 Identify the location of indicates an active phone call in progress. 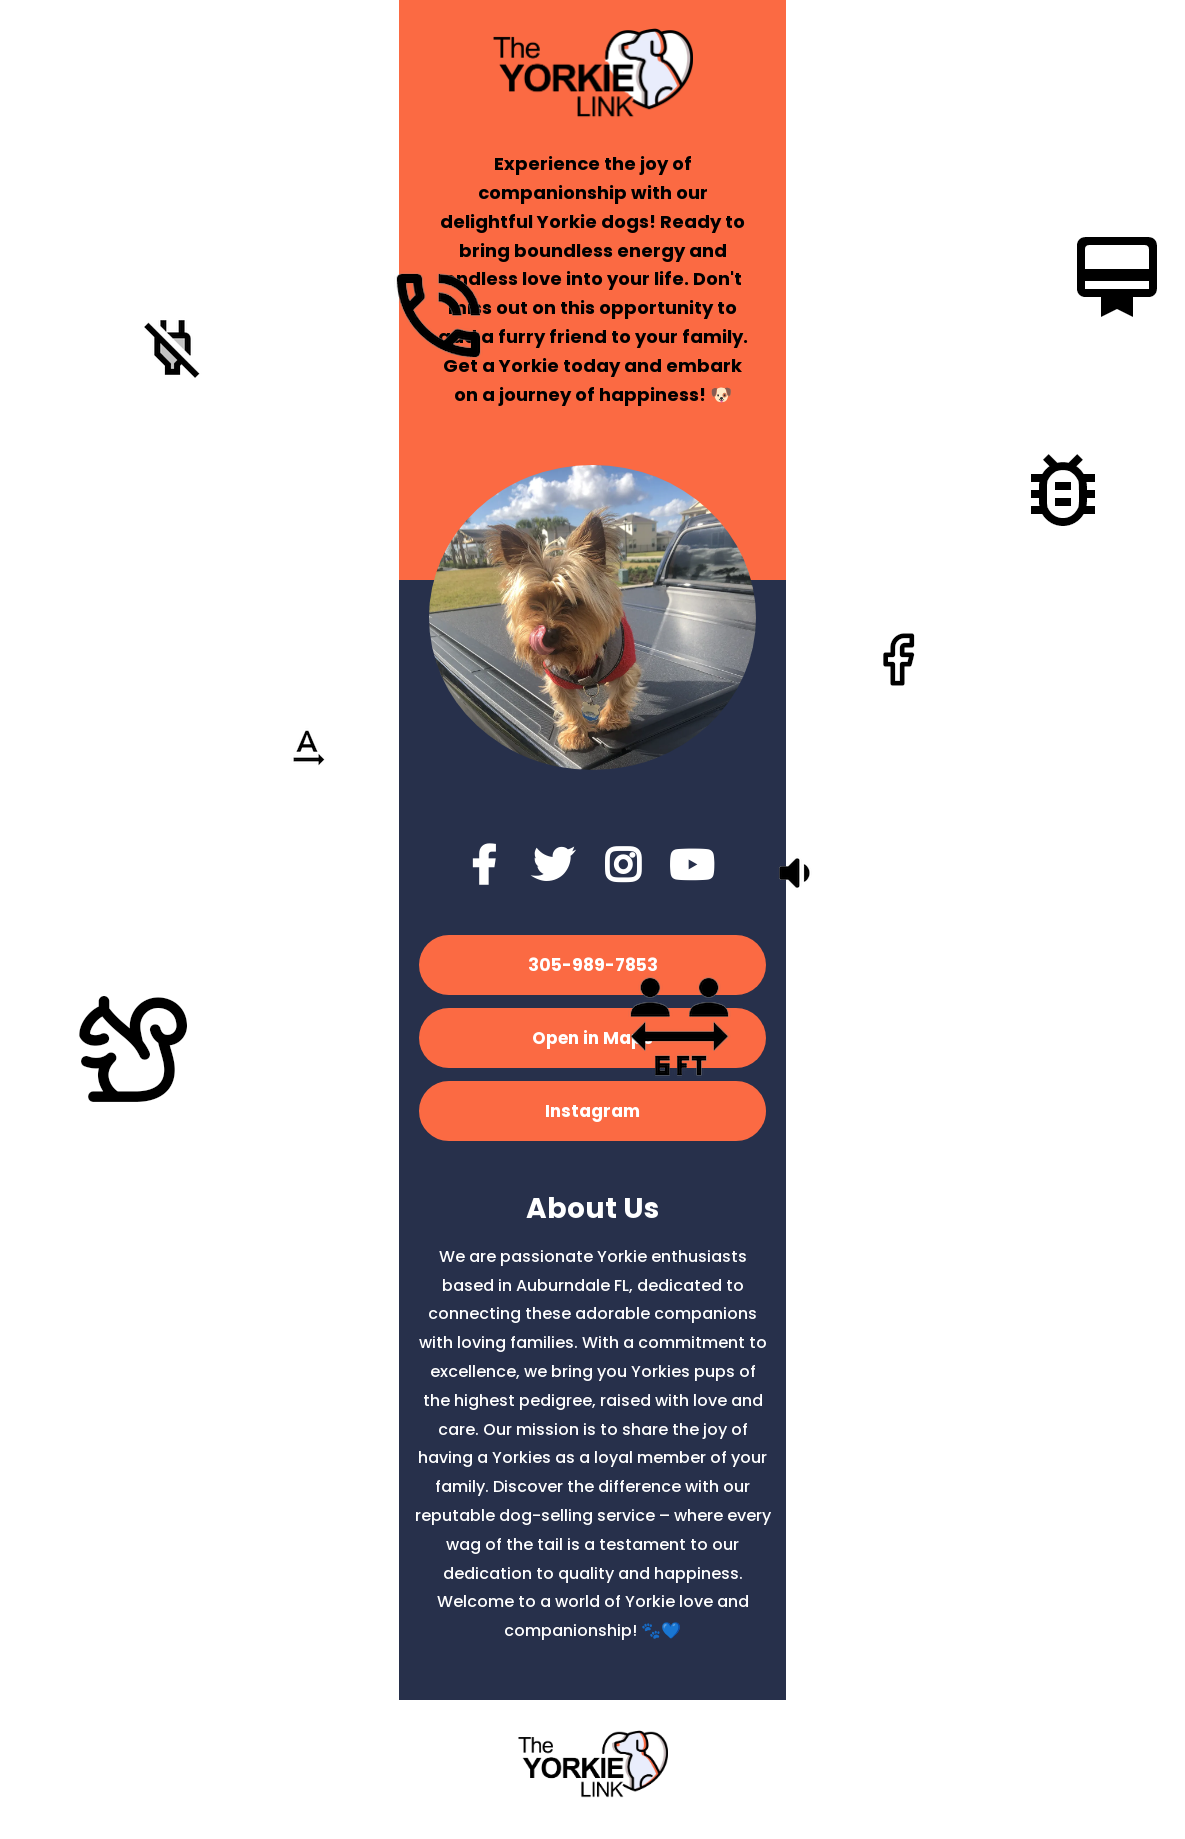
(438, 315).